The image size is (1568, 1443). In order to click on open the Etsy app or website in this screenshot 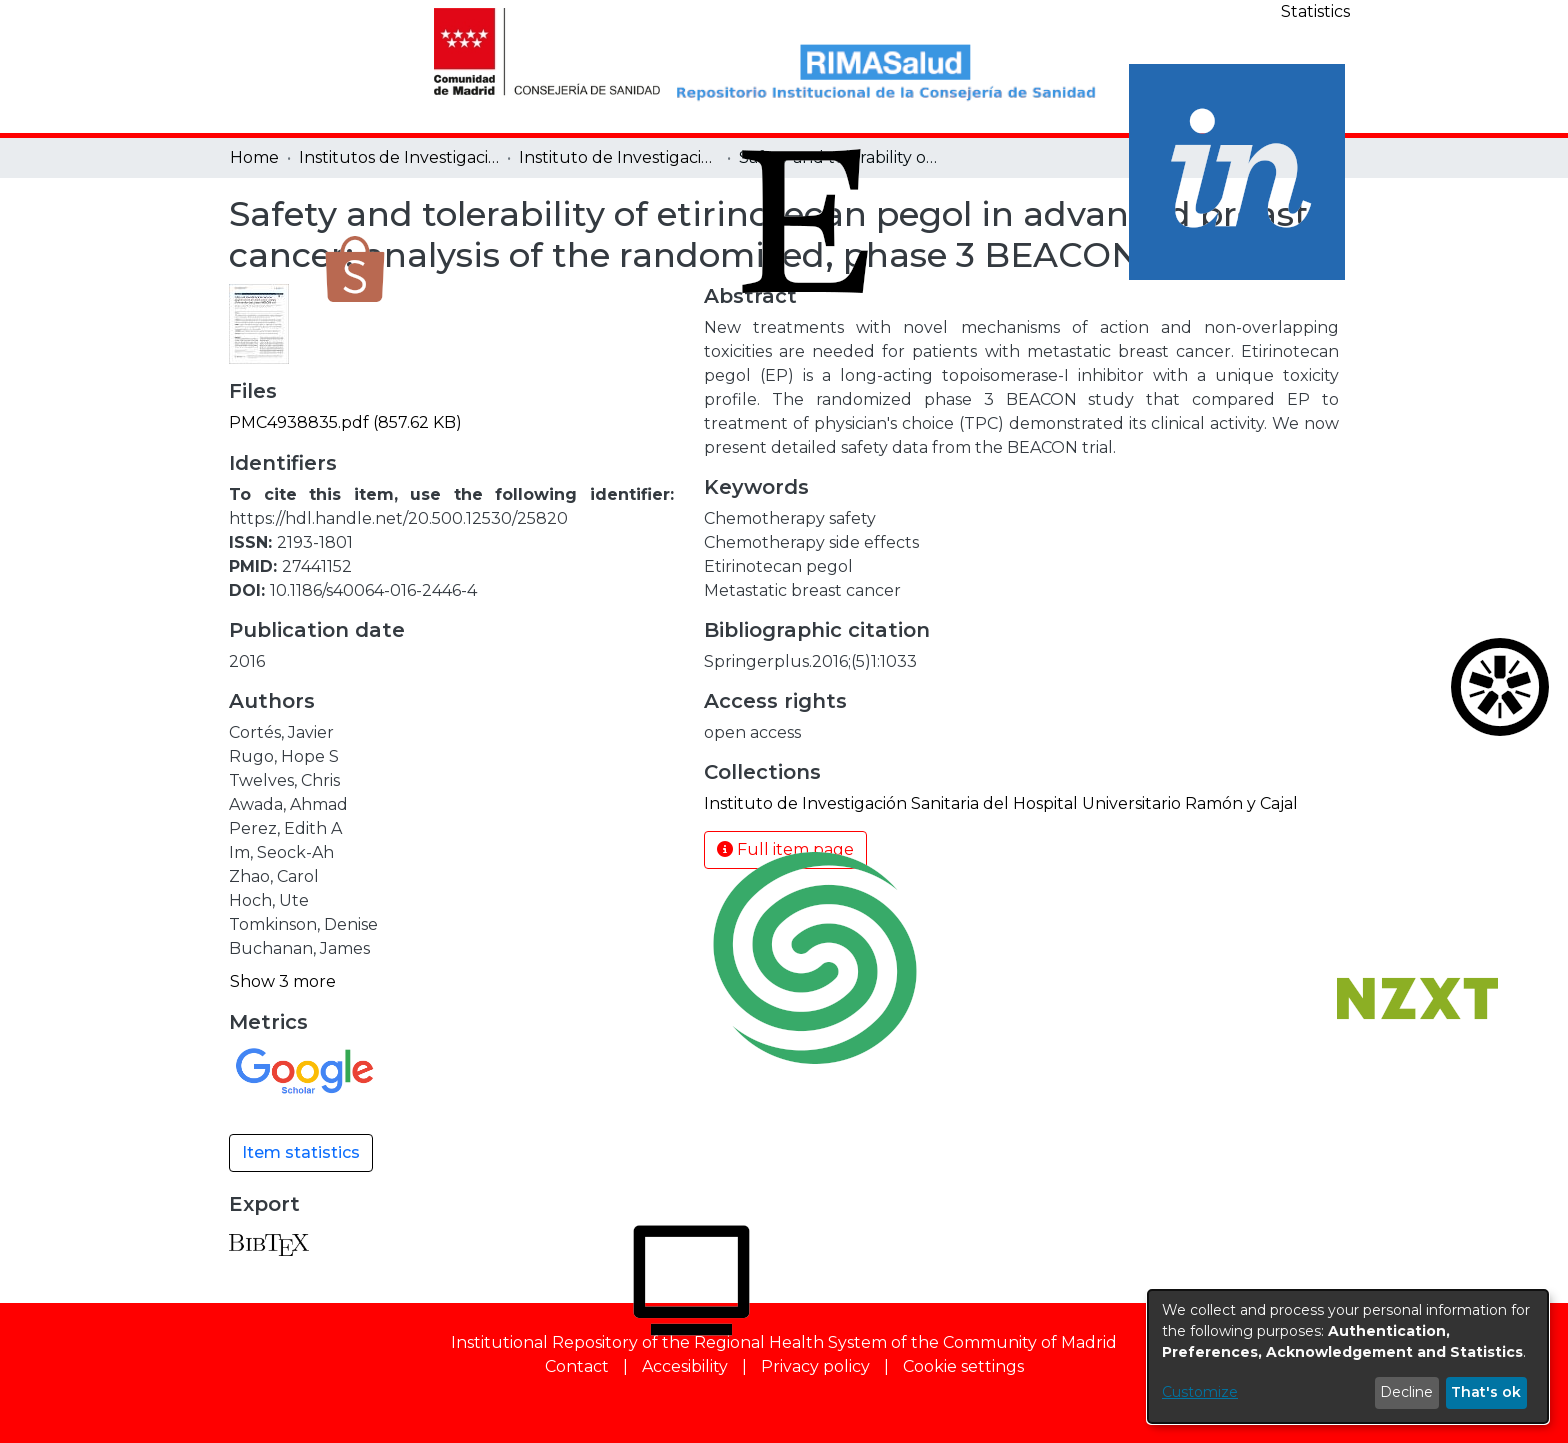, I will do `click(805, 221)`.